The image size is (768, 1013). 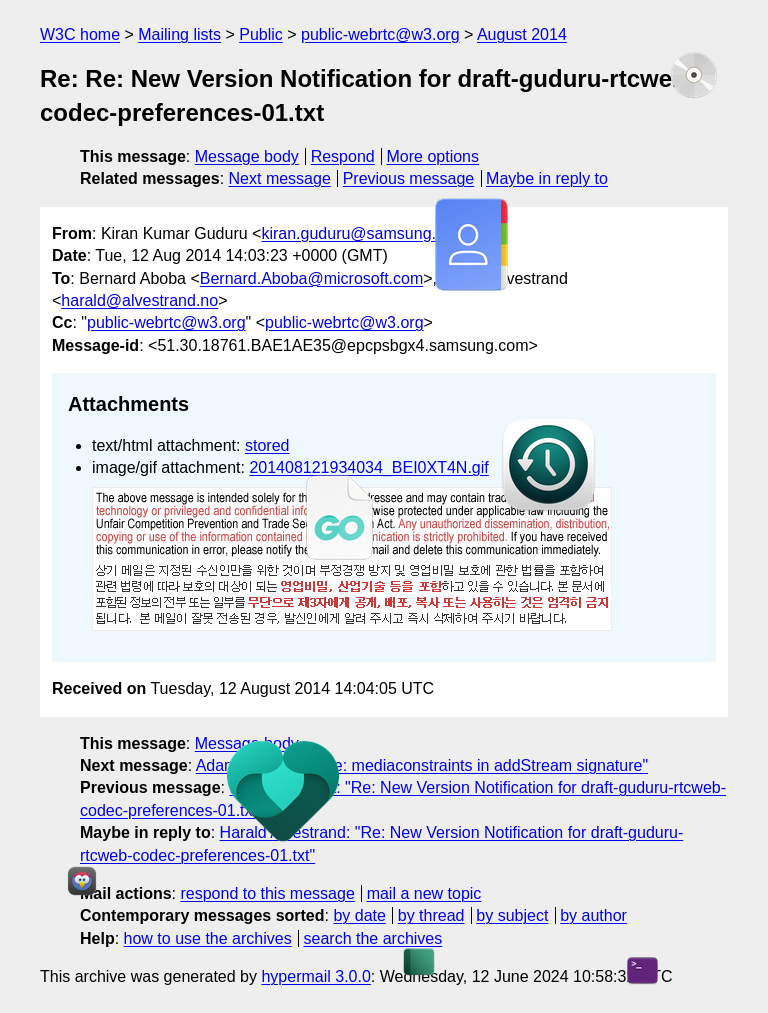 What do you see at coordinates (339, 517) in the screenshot?
I see `a Go programming language source file` at bounding box center [339, 517].